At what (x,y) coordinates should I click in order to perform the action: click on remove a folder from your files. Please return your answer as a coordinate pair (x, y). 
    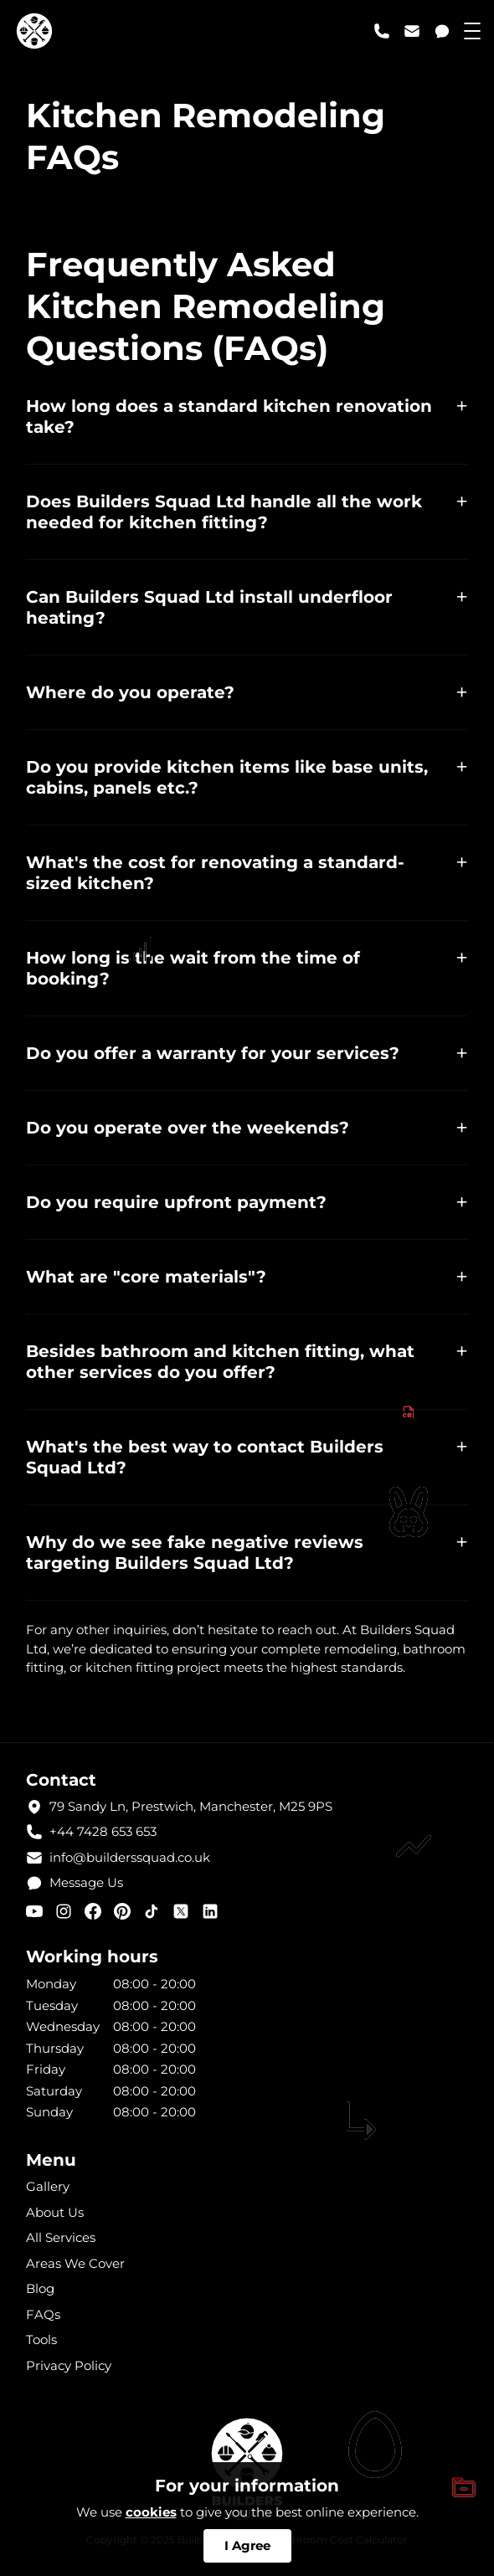
    Looking at the image, I should click on (464, 2487).